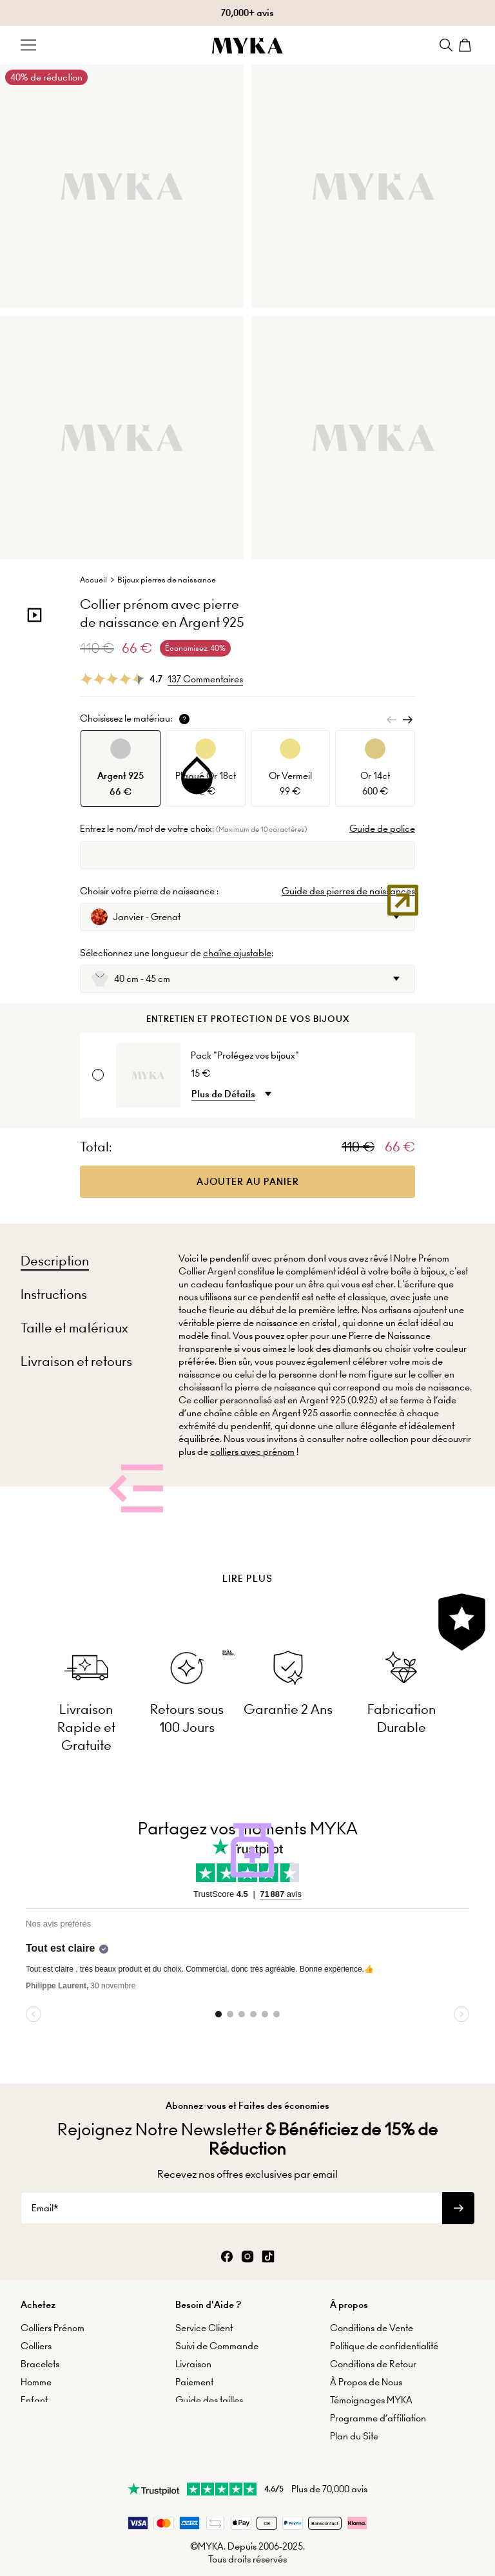 This screenshot has height=2576, width=495. Describe the element at coordinates (461, 1622) in the screenshot. I see `indicates premium or verified security status` at that location.